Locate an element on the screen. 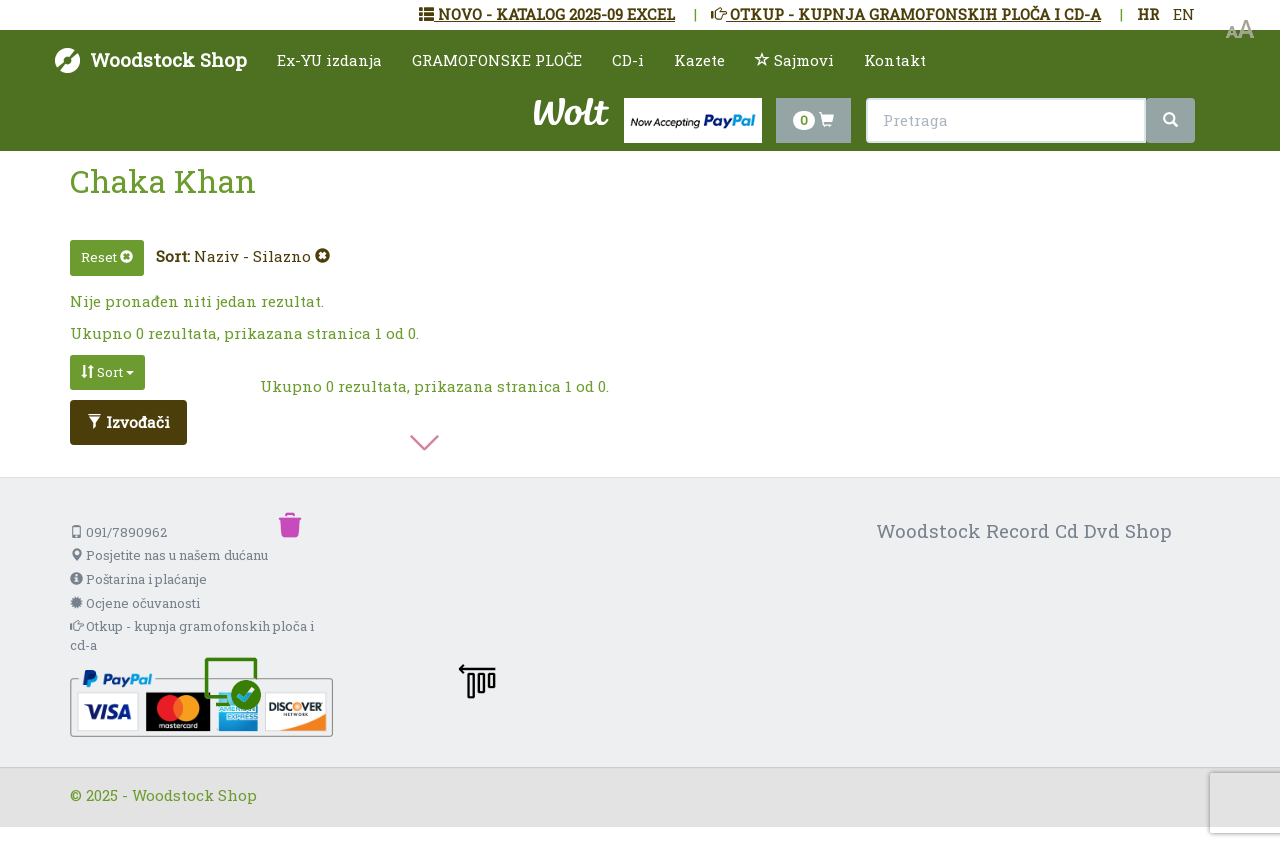  indicates virtual machine is running is located at coordinates (231, 680).